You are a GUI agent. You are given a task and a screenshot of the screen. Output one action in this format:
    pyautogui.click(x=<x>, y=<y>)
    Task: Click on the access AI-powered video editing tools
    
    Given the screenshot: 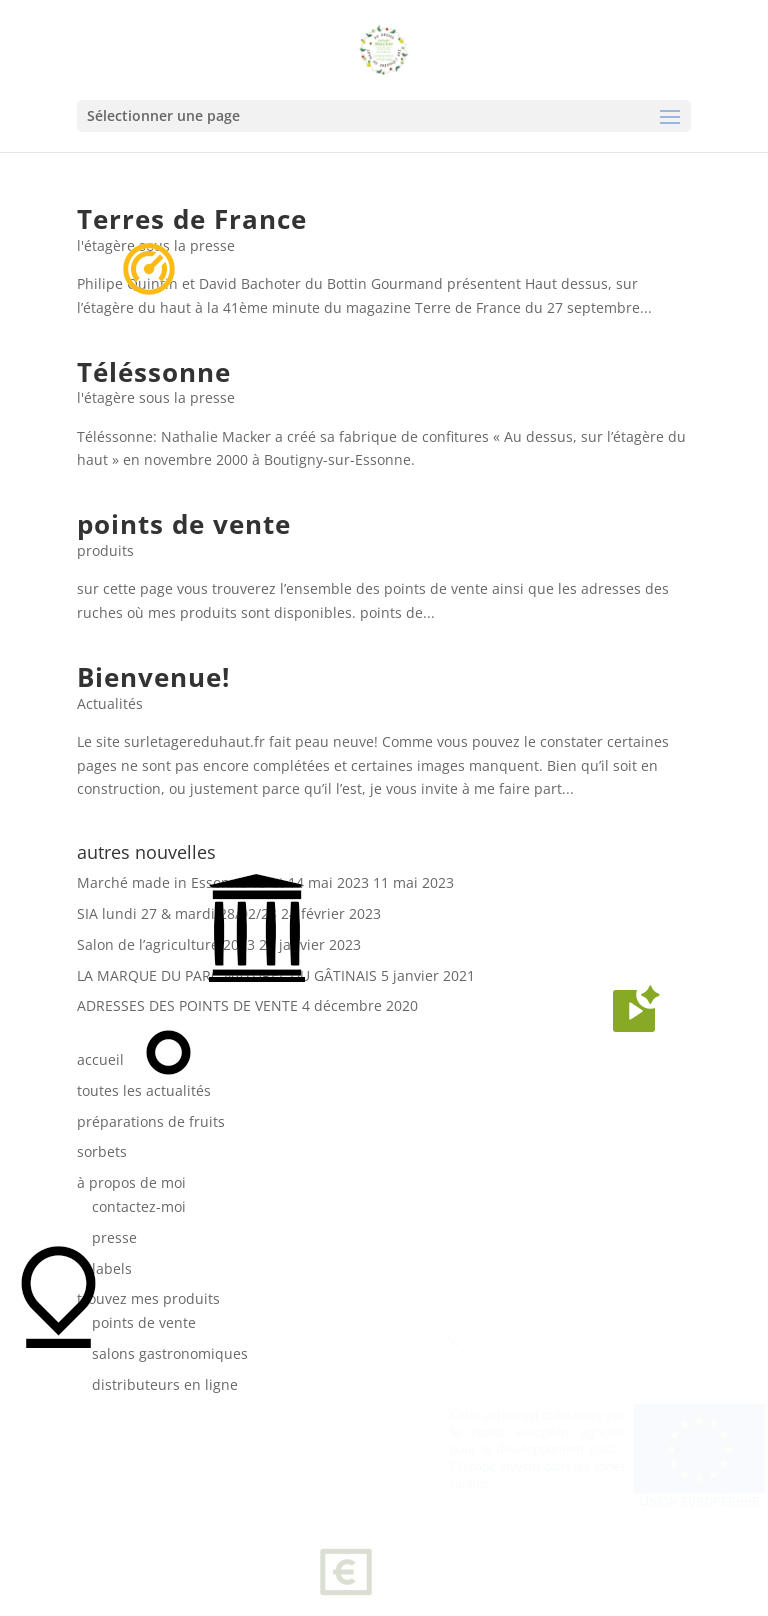 What is the action you would take?
    pyautogui.click(x=634, y=1011)
    